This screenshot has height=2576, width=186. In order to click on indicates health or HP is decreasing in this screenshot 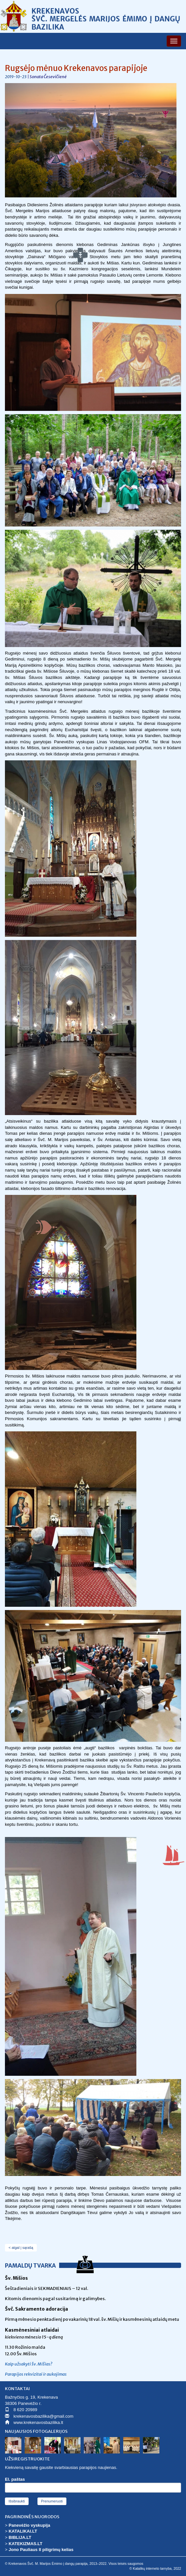, I will do `click(80, 255)`.